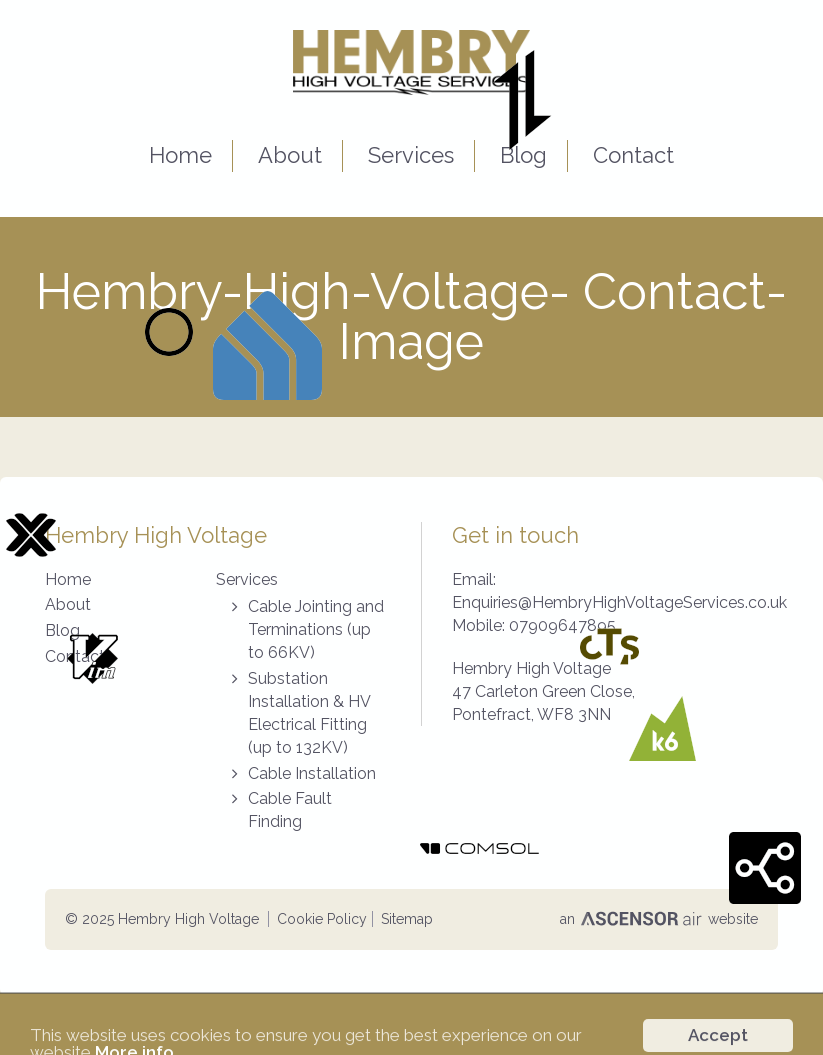  Describe the element at coordinates (479, 848) in the screenshot. I see `COMSOL multiphysics simulation software logo` at that location.